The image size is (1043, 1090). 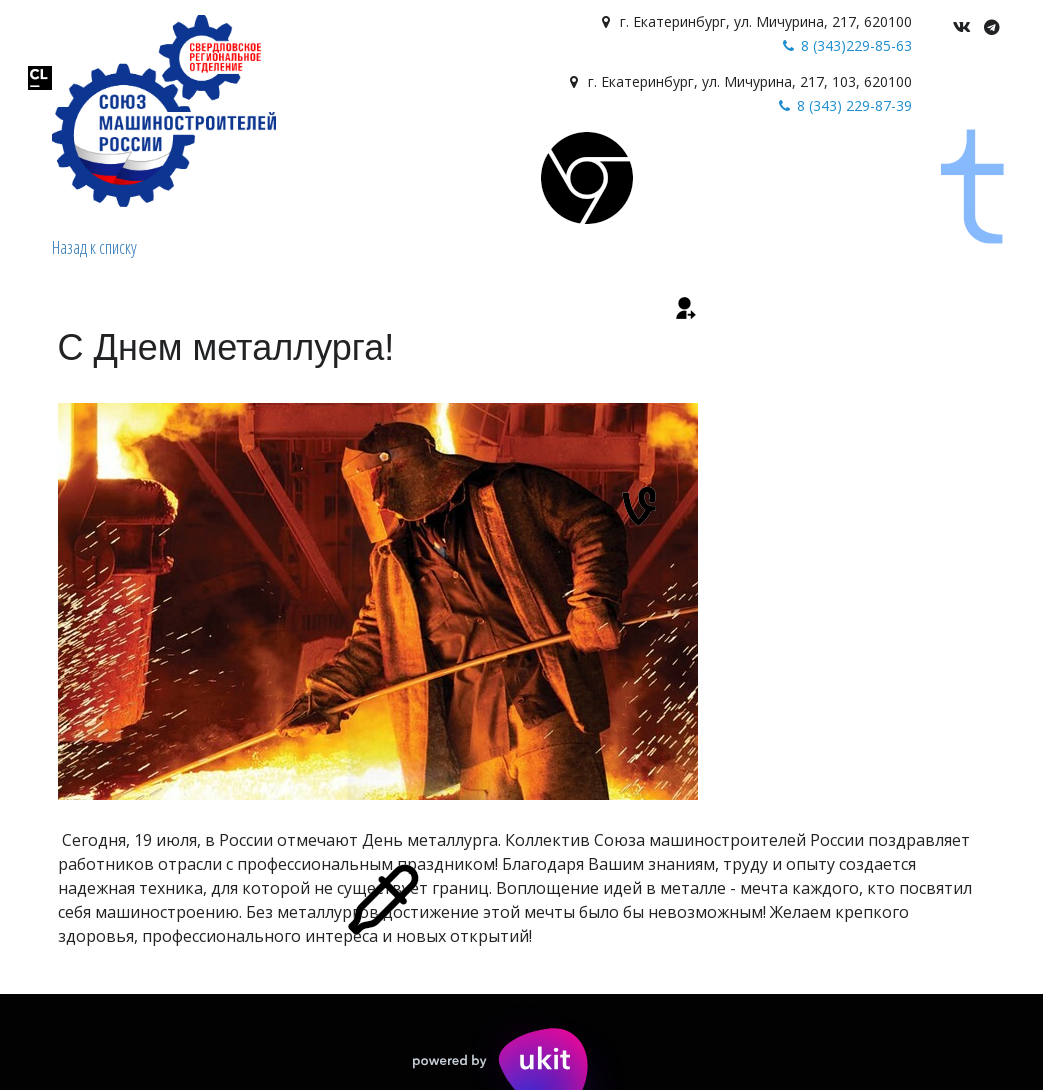 I want to click on select a color from the screen, so click(x=383, y=900).